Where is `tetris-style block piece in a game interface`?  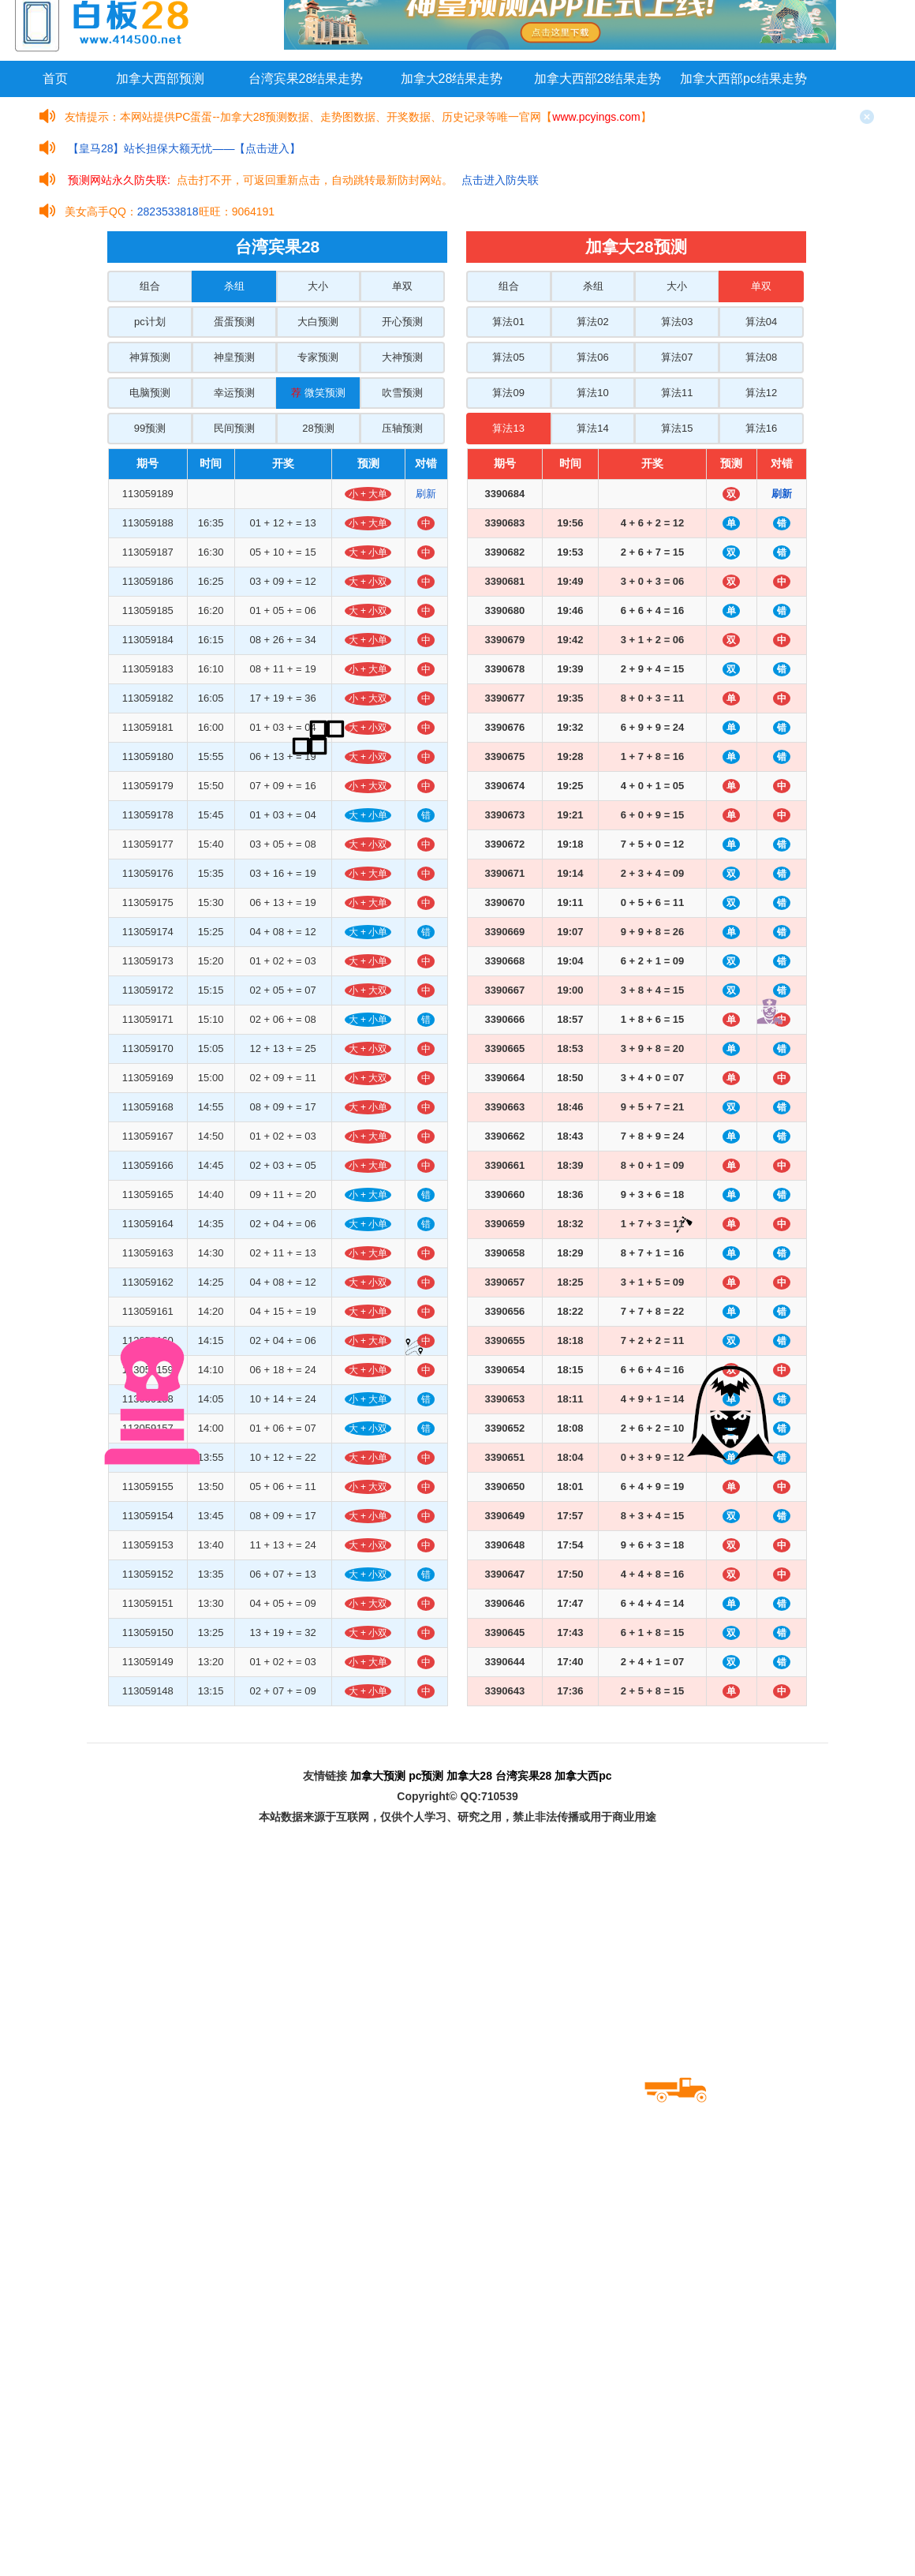 tetris-style block piece in a game interface is located at coordinates (318, 737).